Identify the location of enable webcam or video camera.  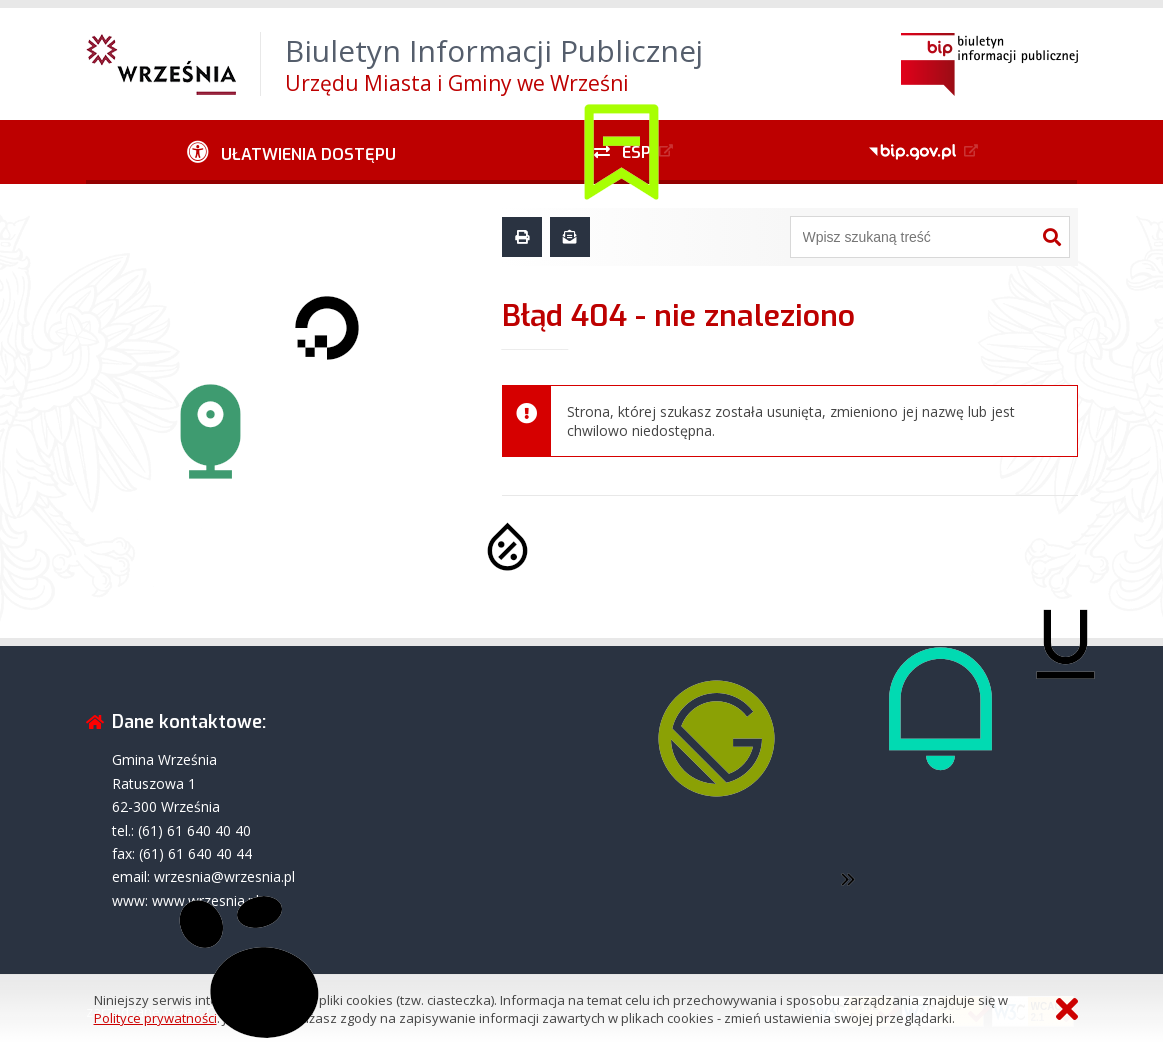
(210, 431).